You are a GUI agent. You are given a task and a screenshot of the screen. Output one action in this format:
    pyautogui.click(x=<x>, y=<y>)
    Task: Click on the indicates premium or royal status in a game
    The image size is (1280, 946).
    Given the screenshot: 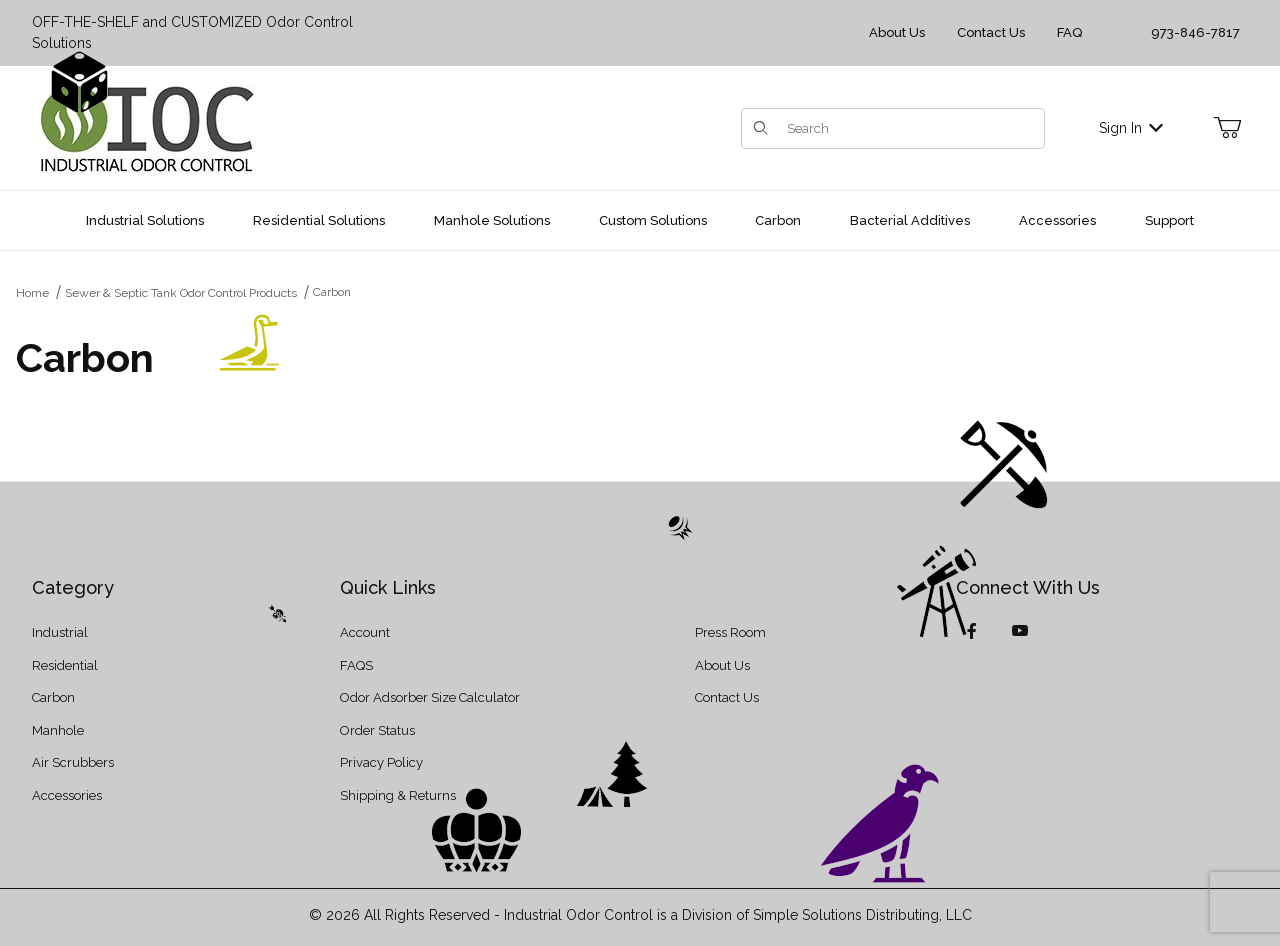 What is the action you would take?
    pyautogui.click(x=476, y=830)
    